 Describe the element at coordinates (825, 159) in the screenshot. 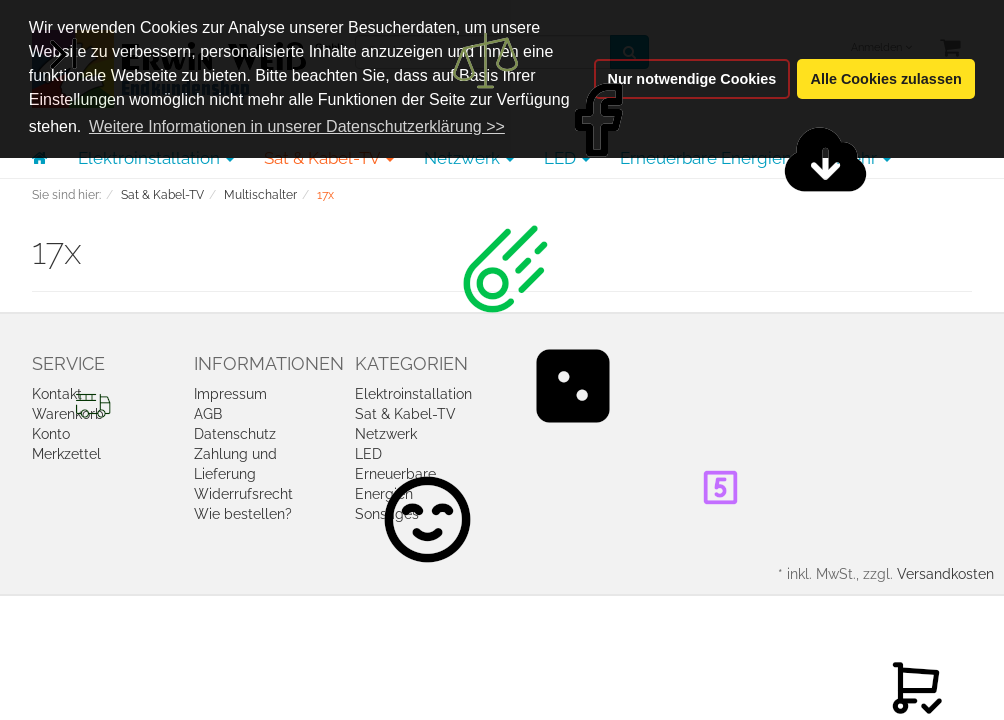

I see `download from cloud storage` at that location.